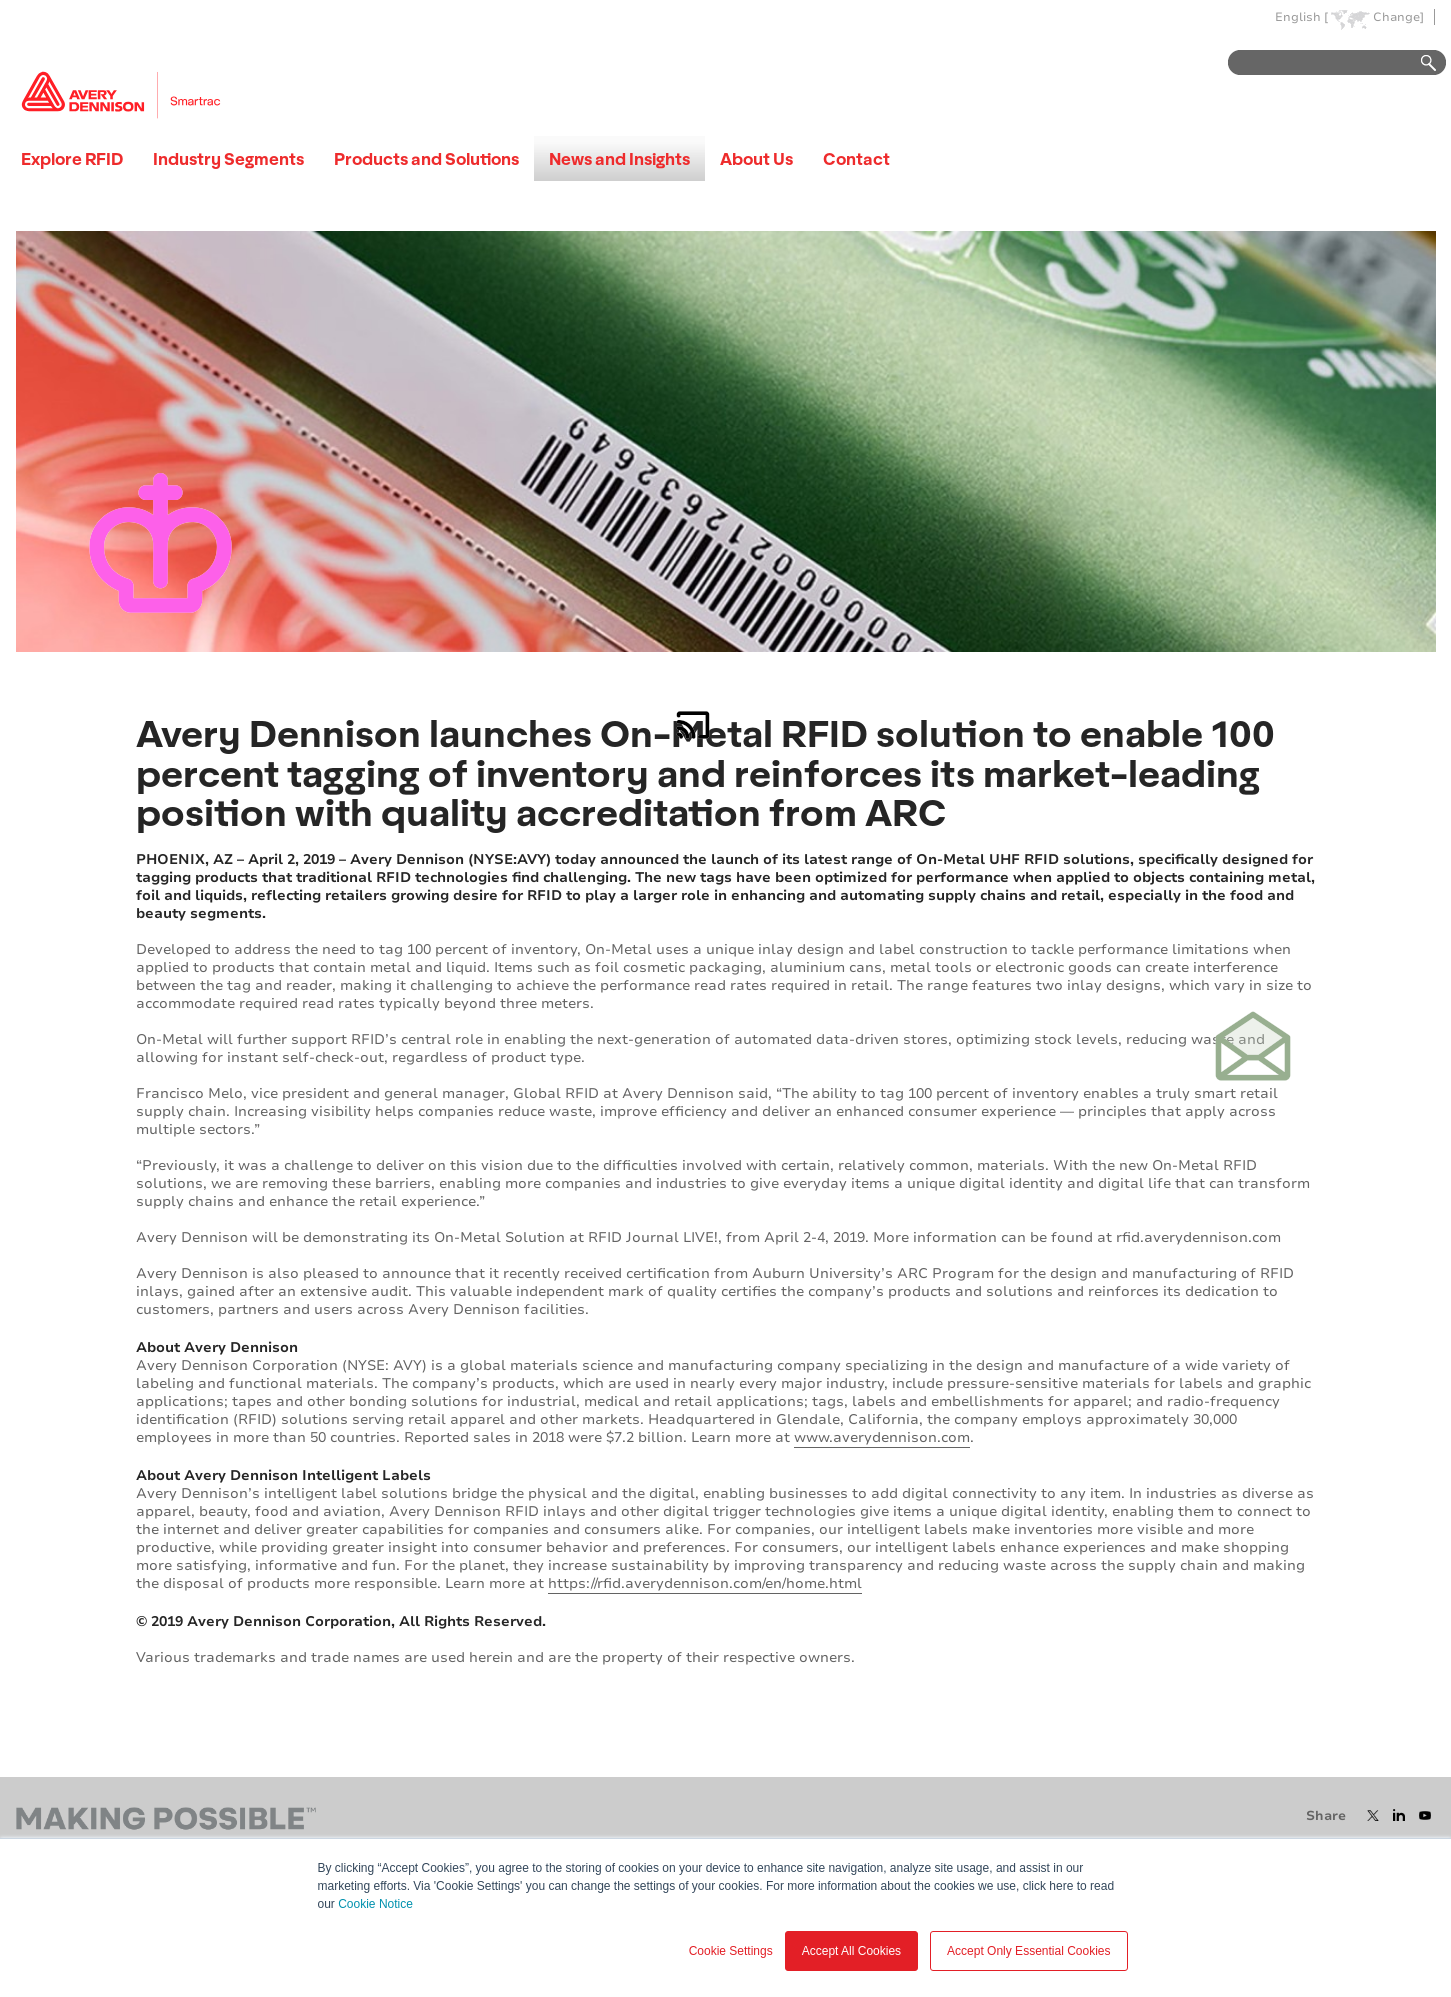 The image size is (1451, 1997). What do you see at coordinates (160, 551) in the screenshot?
I see `indicates premium or royal status` at bounding box center [160, 551].